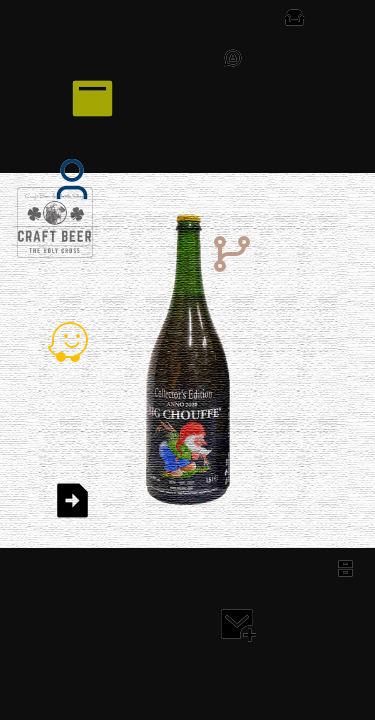  I want to click on view repository branches, so click(232, 254).